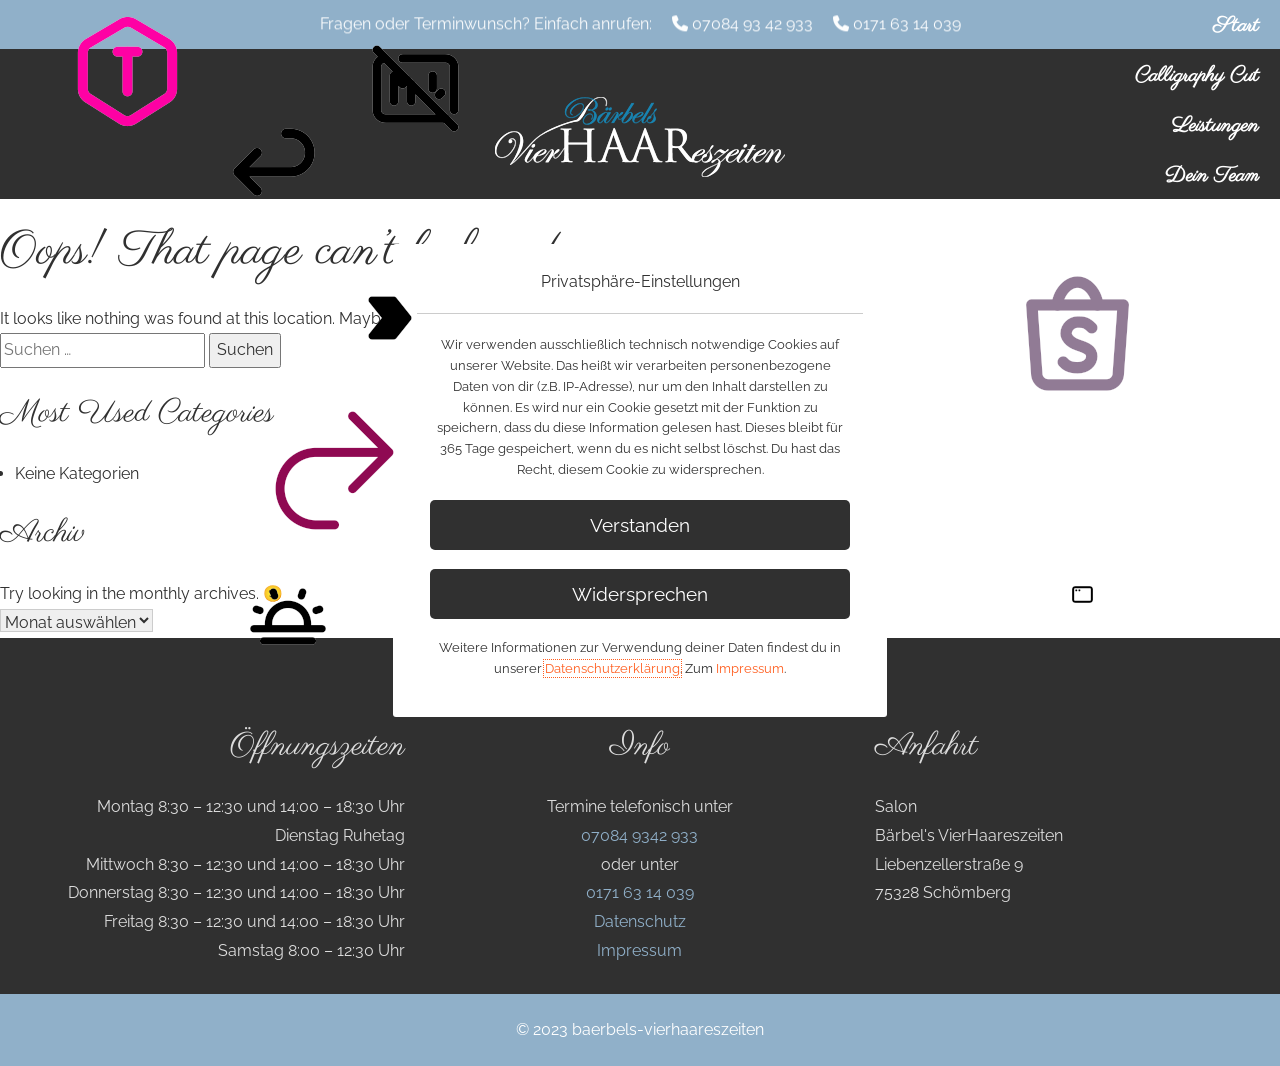  What do you see at coordinates (1082, 594) in the screenshot?
I see `open application window` at bounding box center [1082, 594].